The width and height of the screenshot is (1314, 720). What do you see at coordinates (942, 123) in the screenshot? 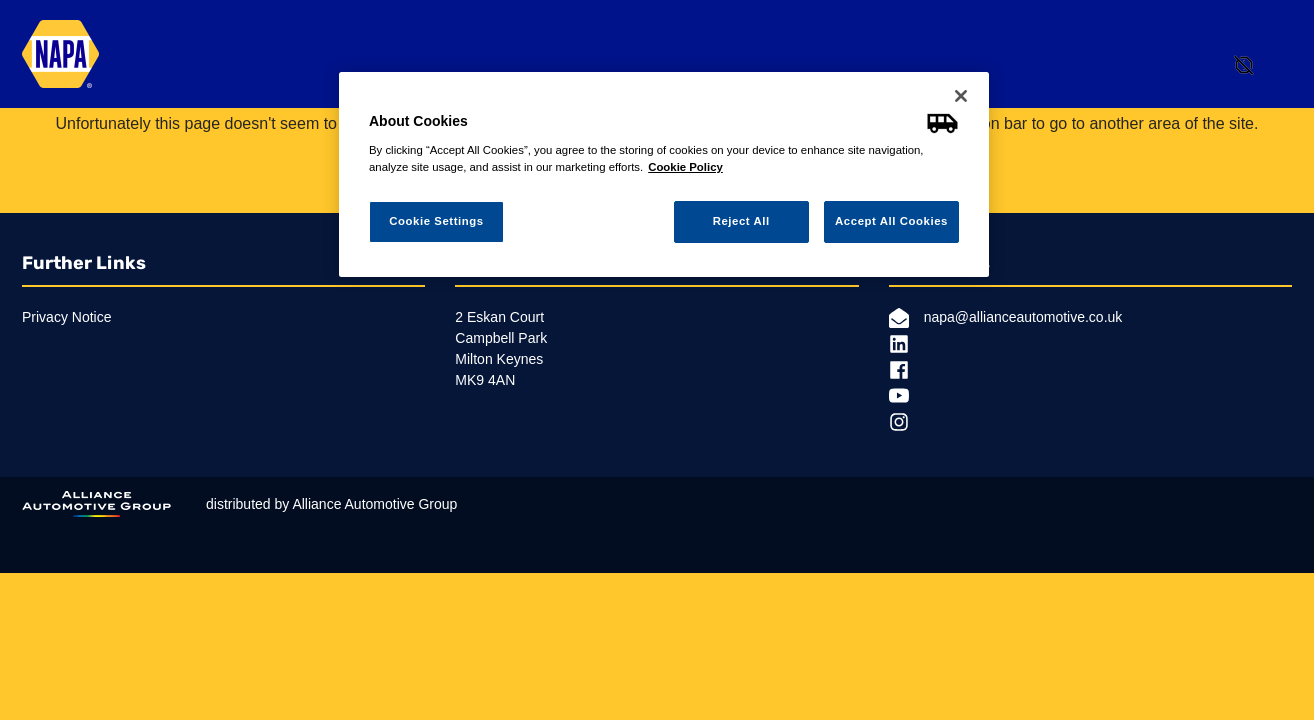
I see `access airport shuttle services` at bounding box center [942, 123].